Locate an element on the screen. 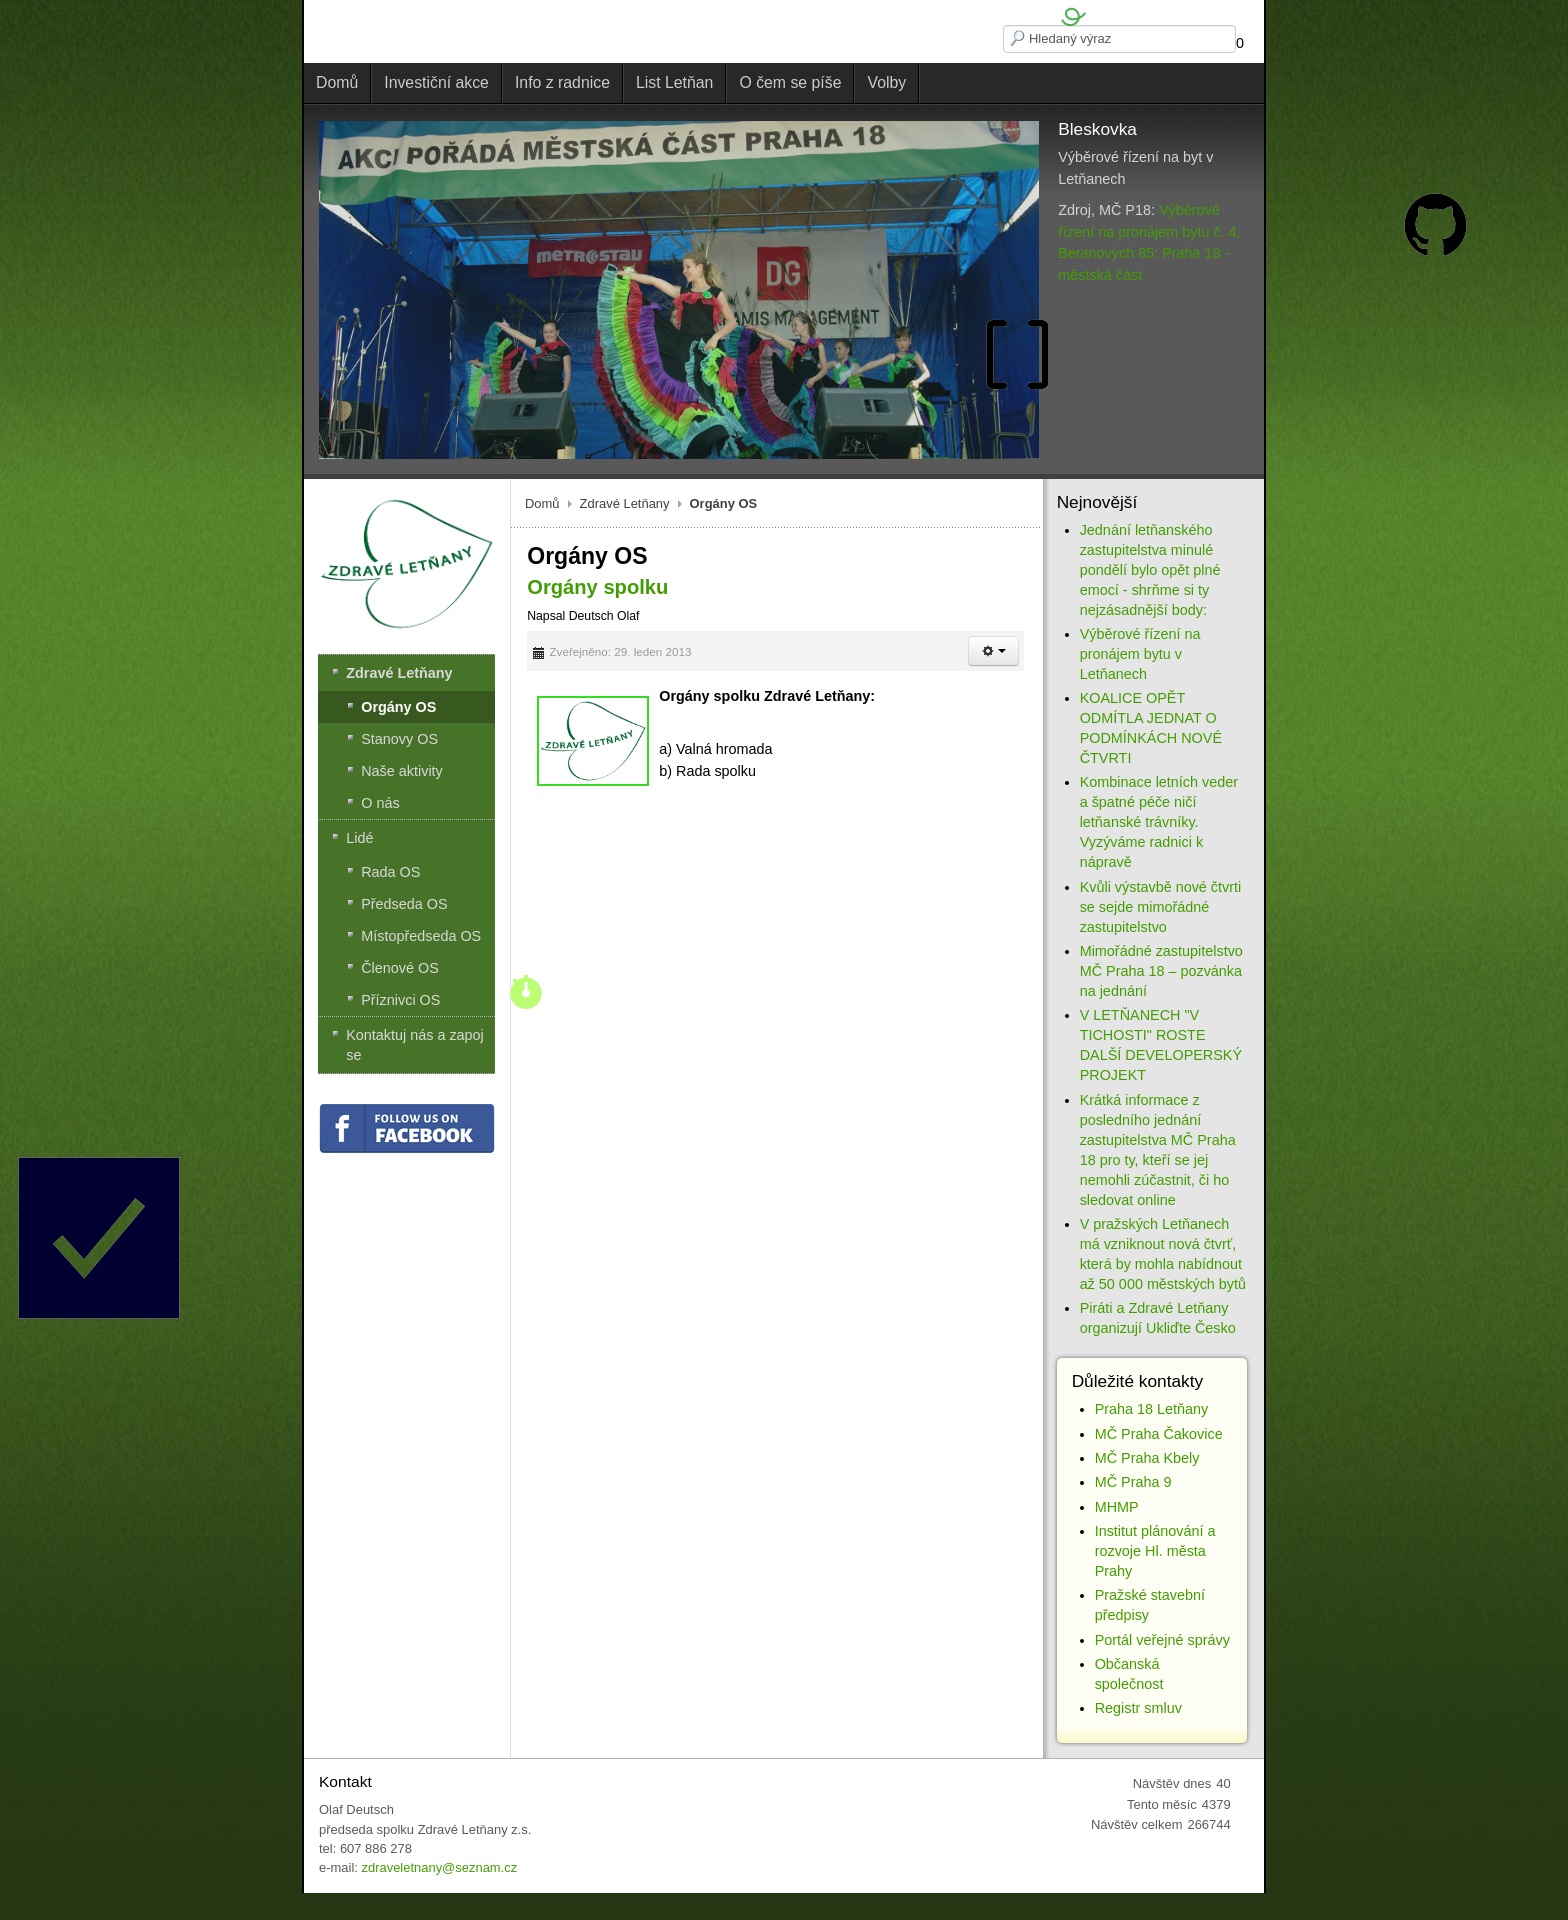 The width and height of the screenshot is (1568, 1920). insert or edit code brackets is located at coordinates (1017, 354).